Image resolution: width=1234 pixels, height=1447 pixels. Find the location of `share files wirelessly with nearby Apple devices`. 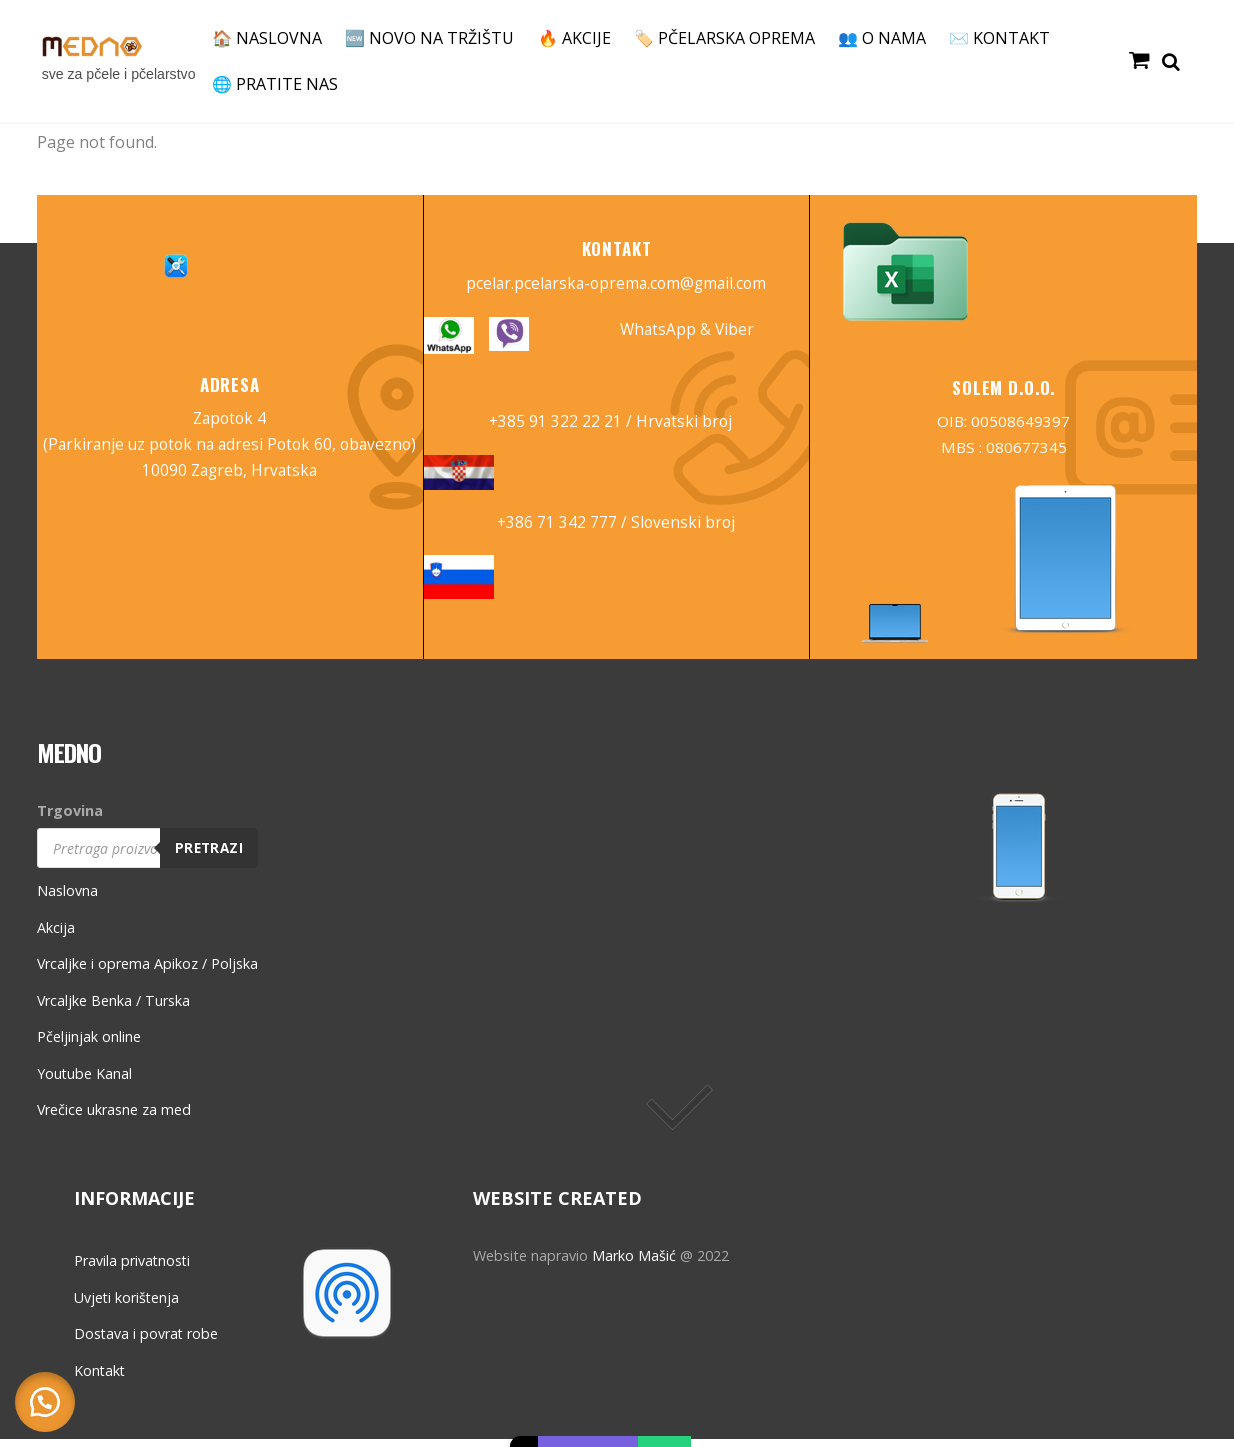

share files wirelessly with nearby Apple devices is located at coordinates (347, 1293).